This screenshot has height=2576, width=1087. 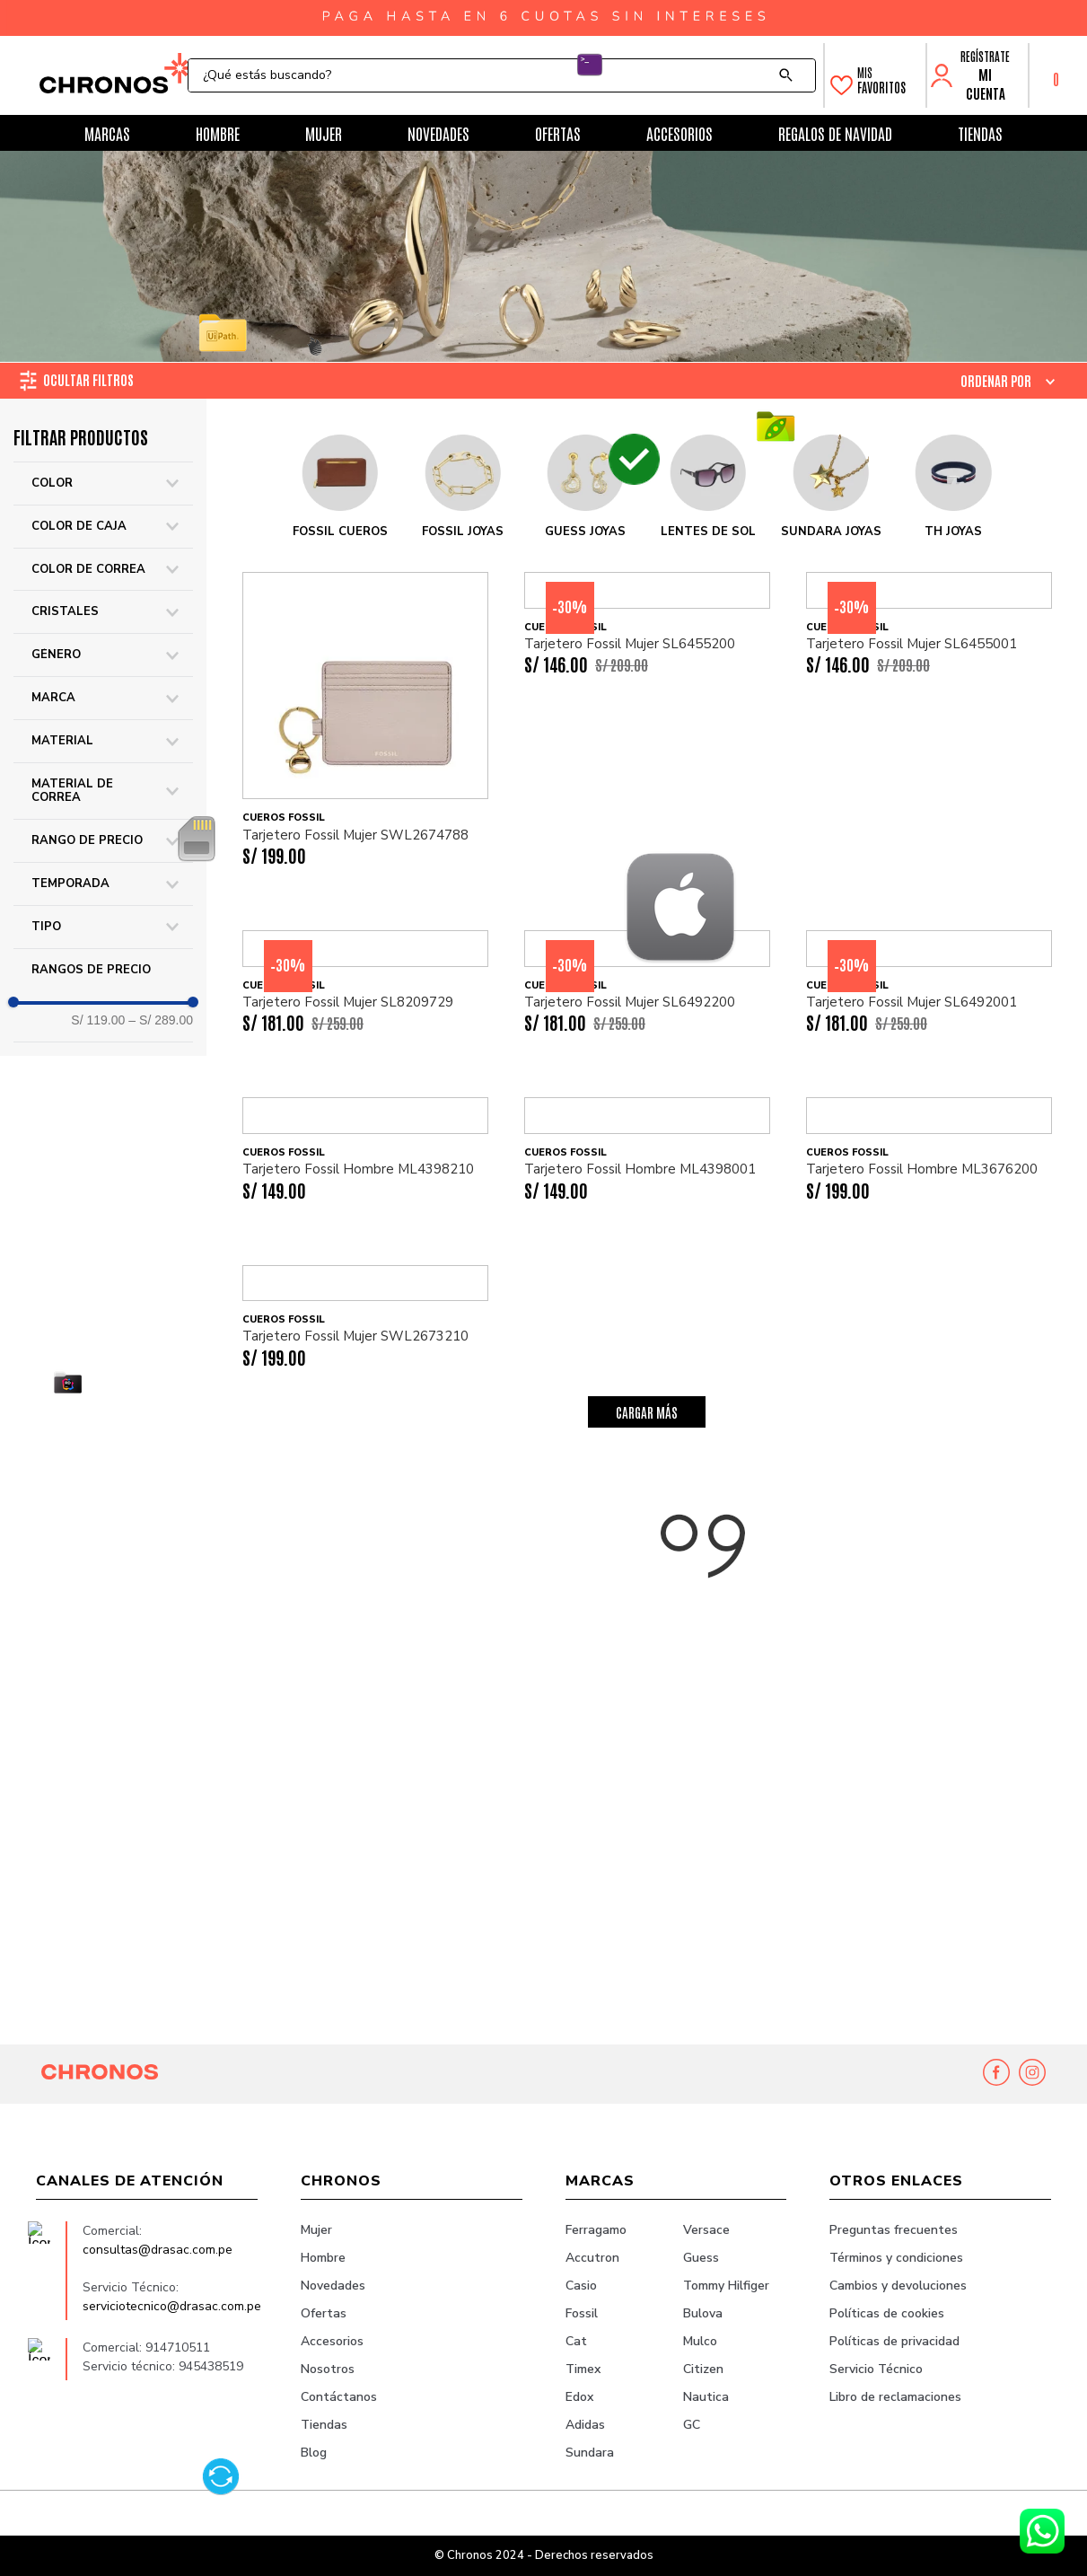 What do you see at coordinates (314, 346) in the screenshot?
I see `open glade interface designer` at bounding box center [314, 346].